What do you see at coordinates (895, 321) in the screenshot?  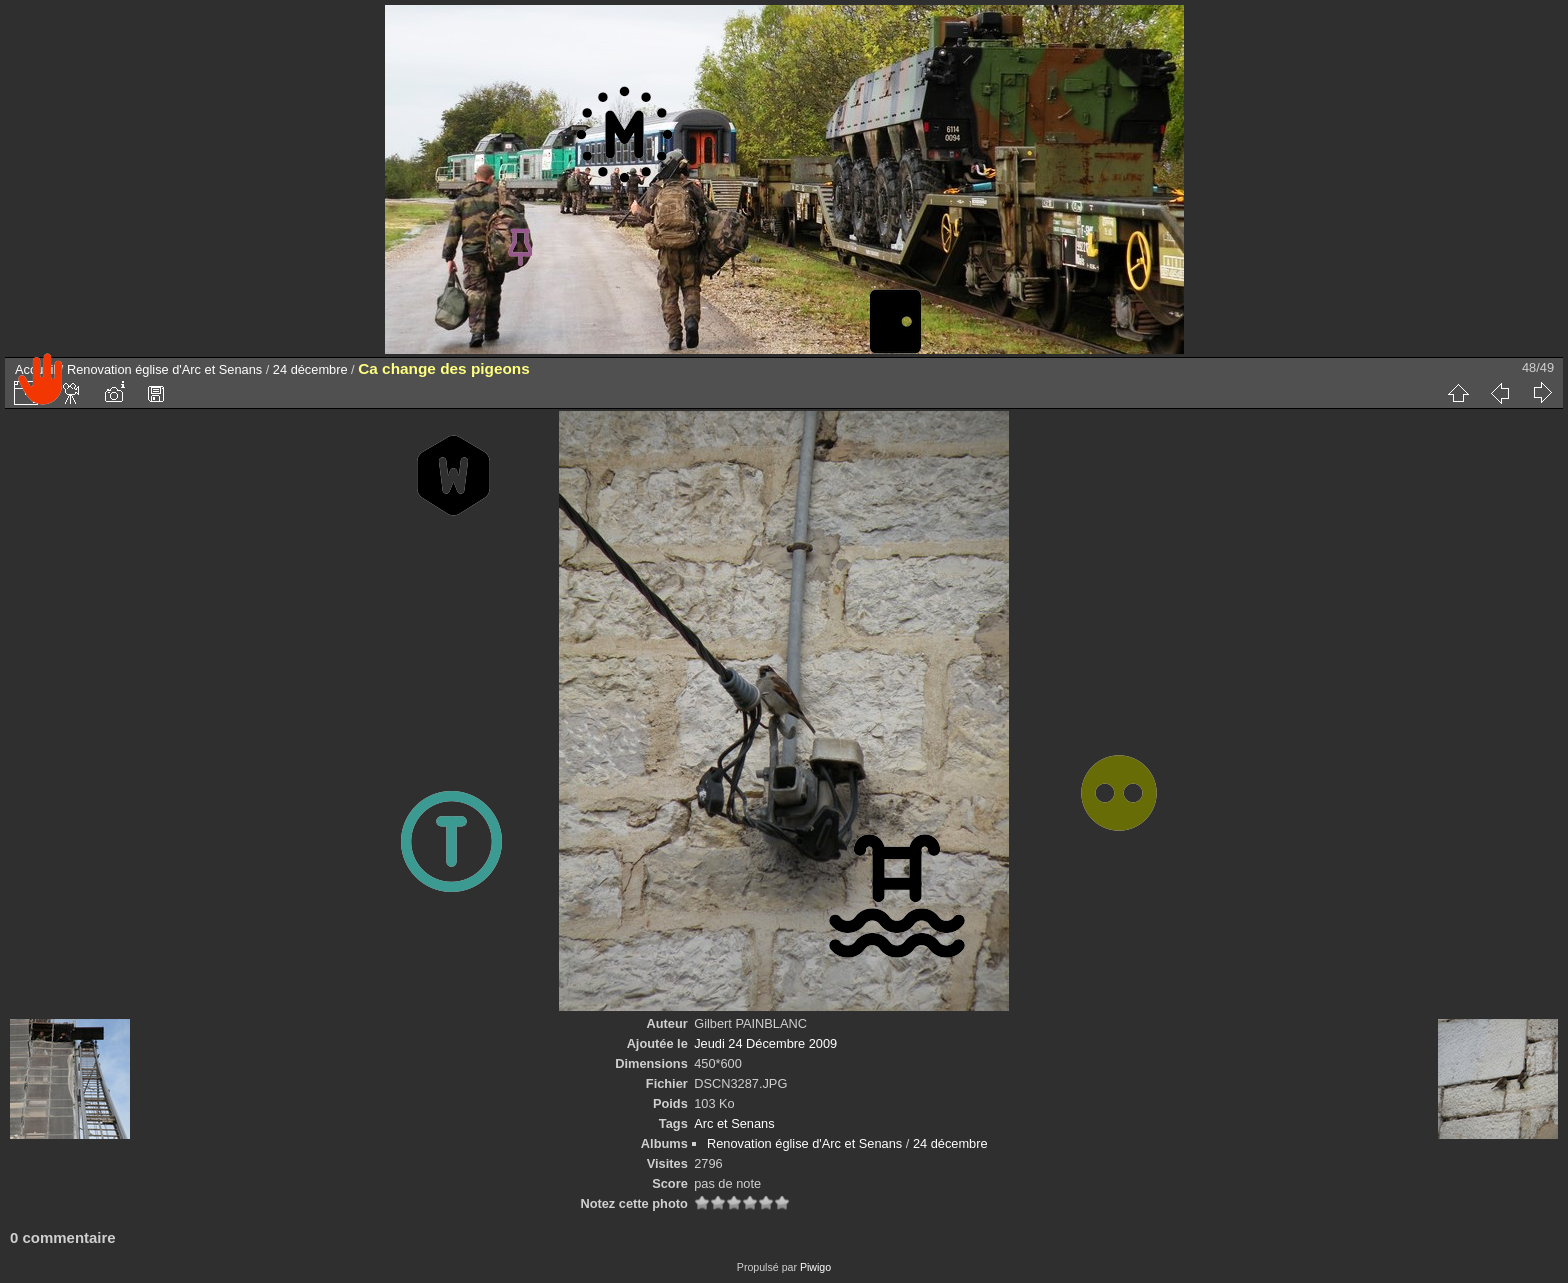 I see `door sensor status indicator` at bounding box center [895, 321].